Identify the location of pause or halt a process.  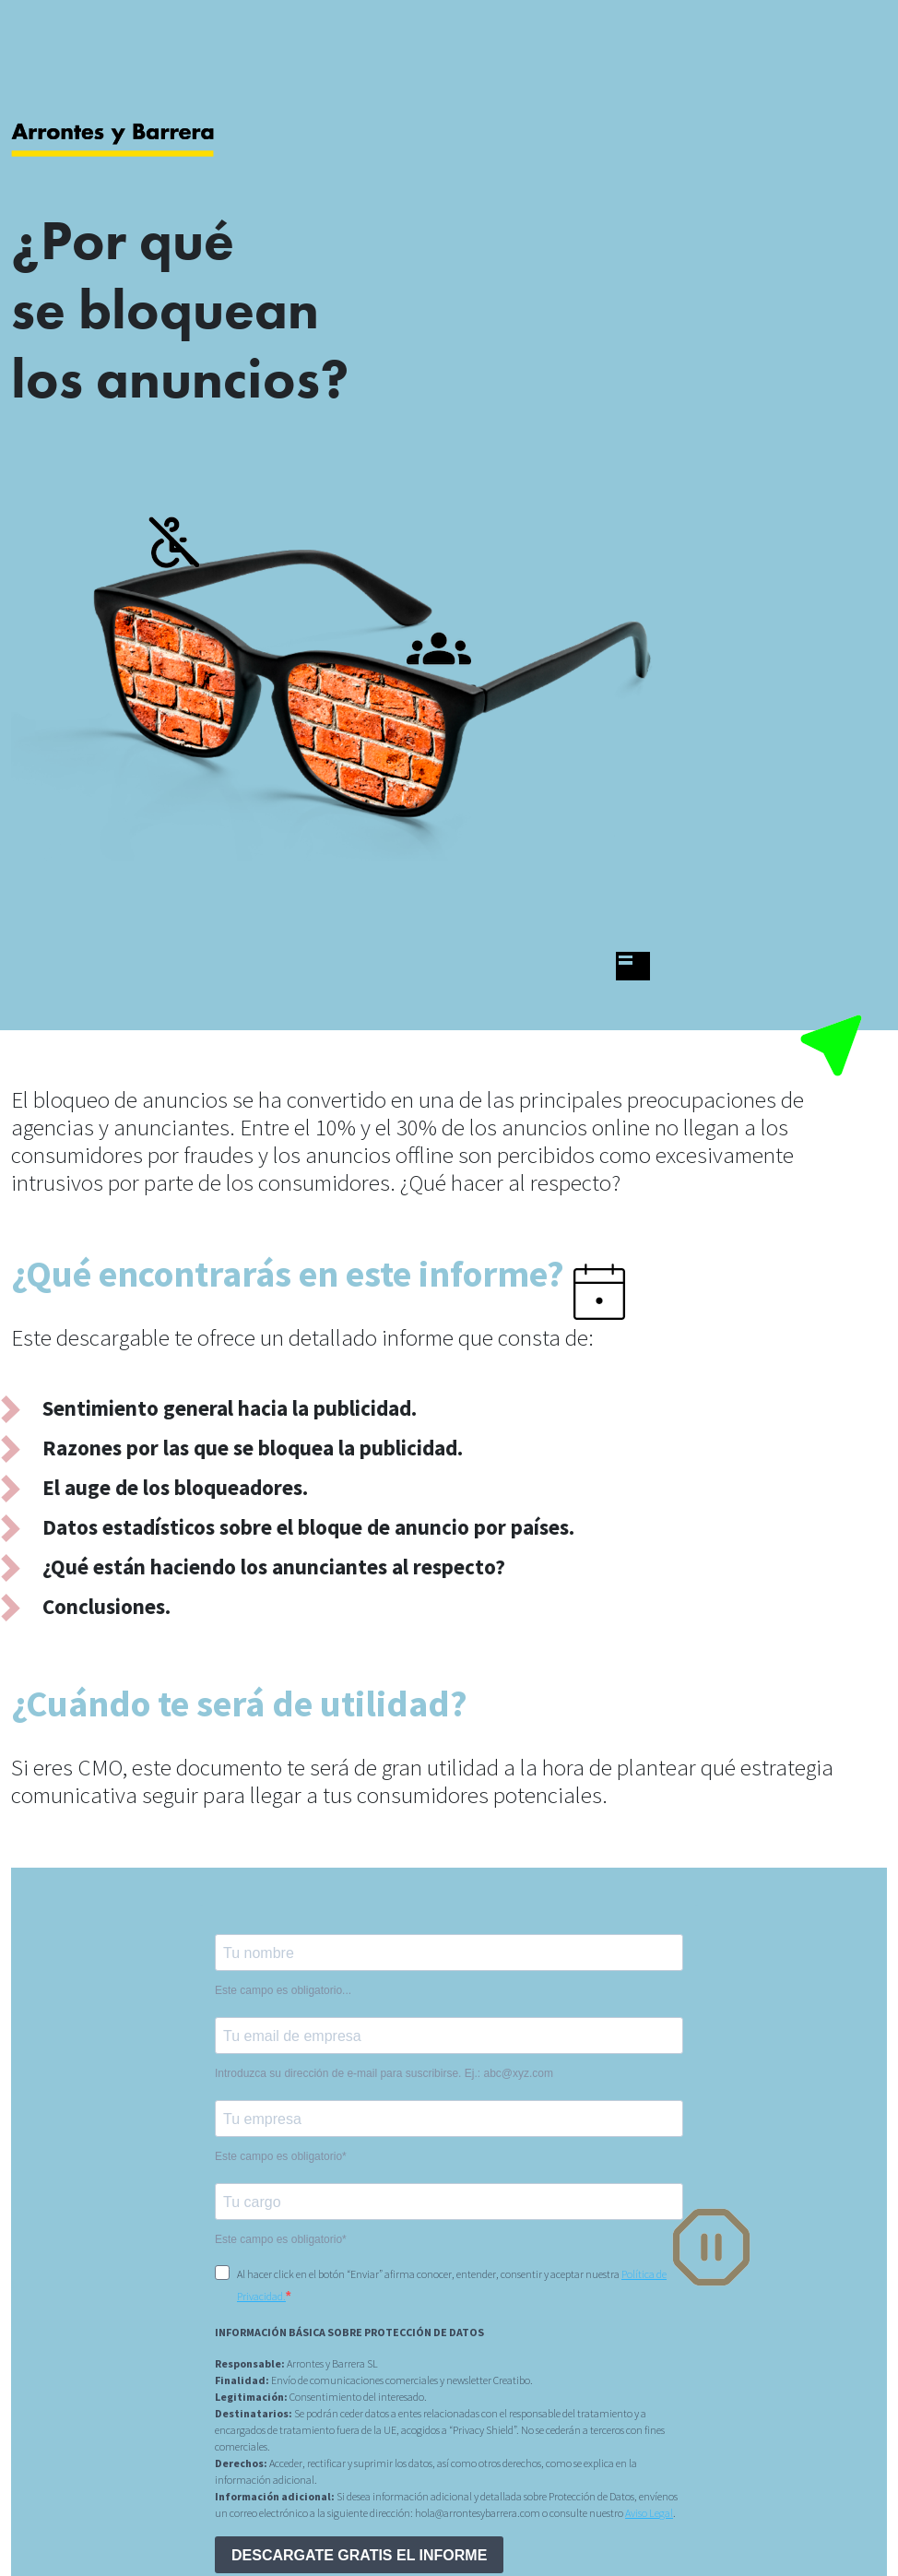
(711, 2247).